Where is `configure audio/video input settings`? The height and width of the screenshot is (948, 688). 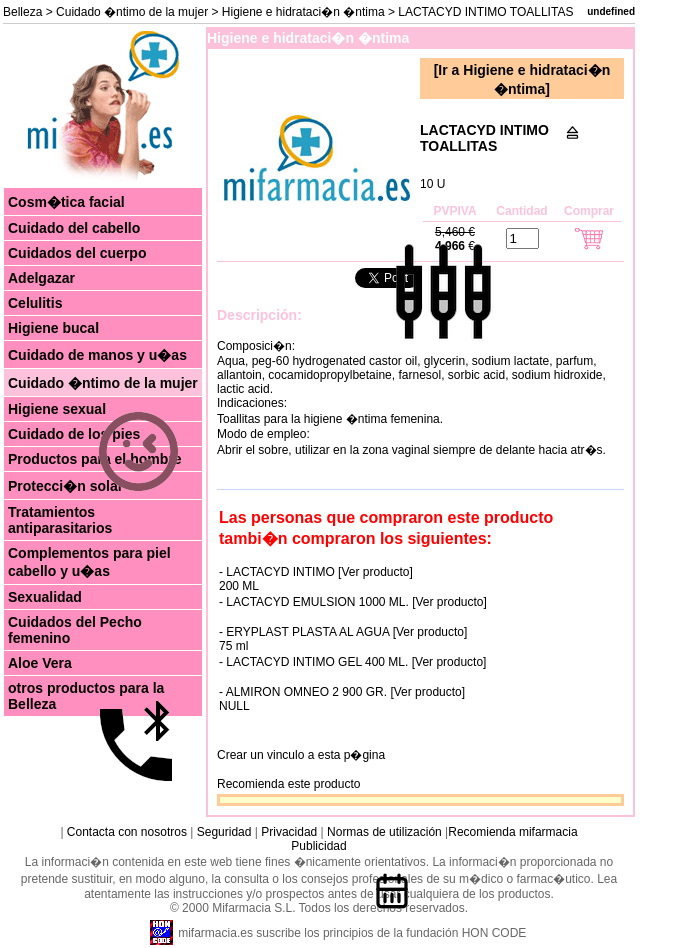
configure audio/video input settings is located at coordinates (443, 291).